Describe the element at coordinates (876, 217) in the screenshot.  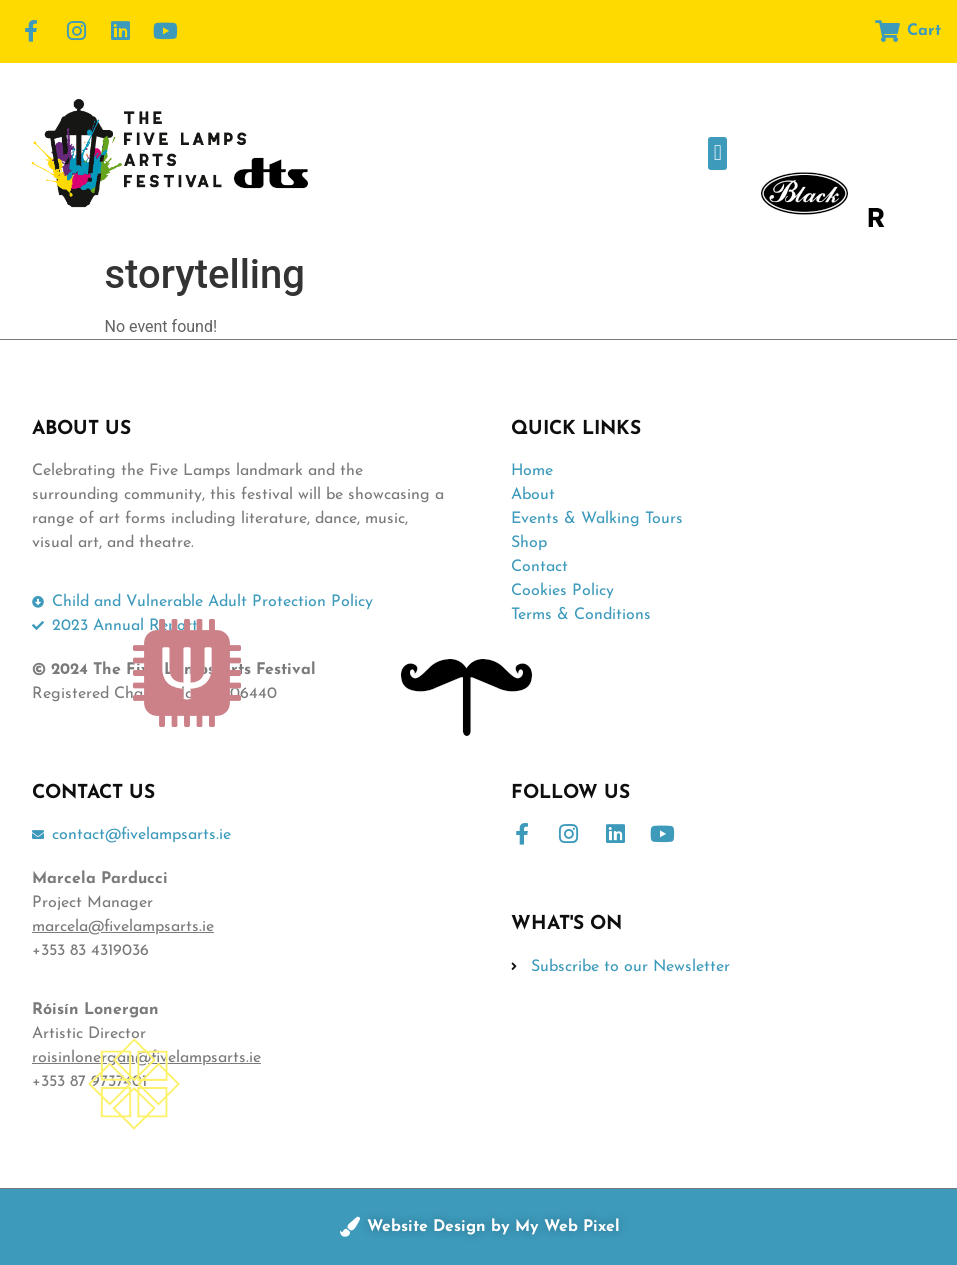
I see `resend email service logo` at that location.